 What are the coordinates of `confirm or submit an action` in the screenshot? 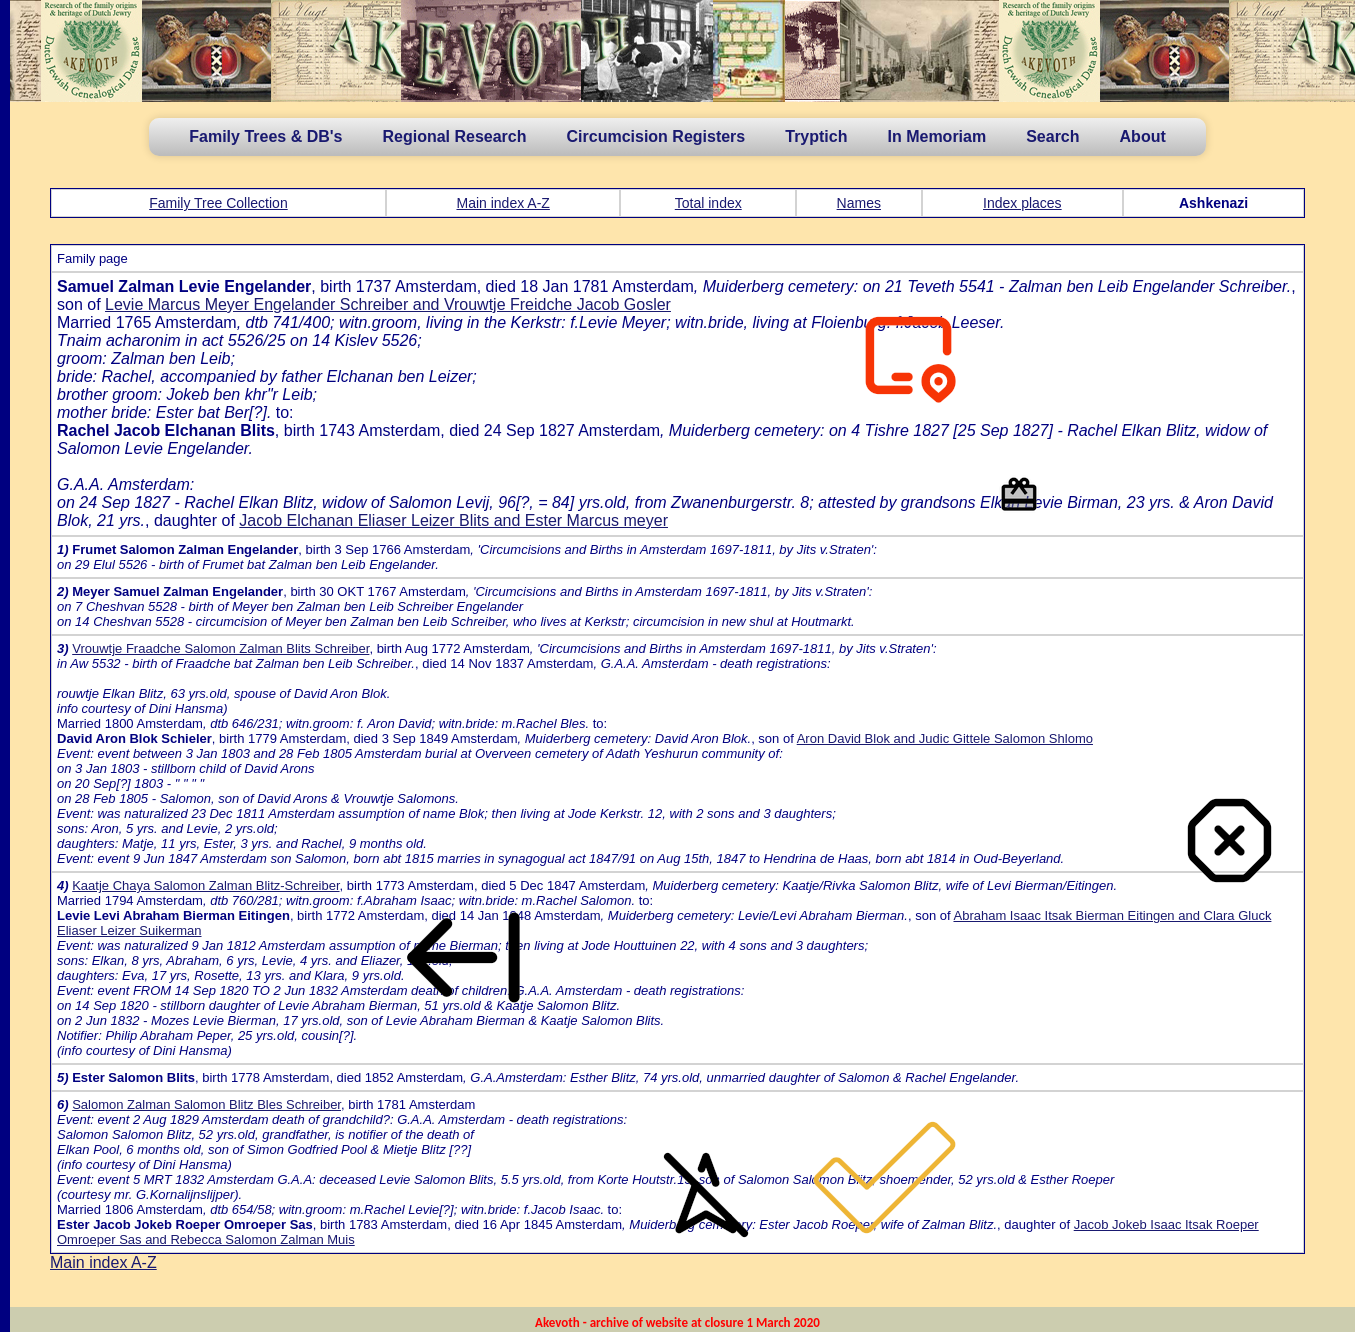 It's located at (882, 1175).